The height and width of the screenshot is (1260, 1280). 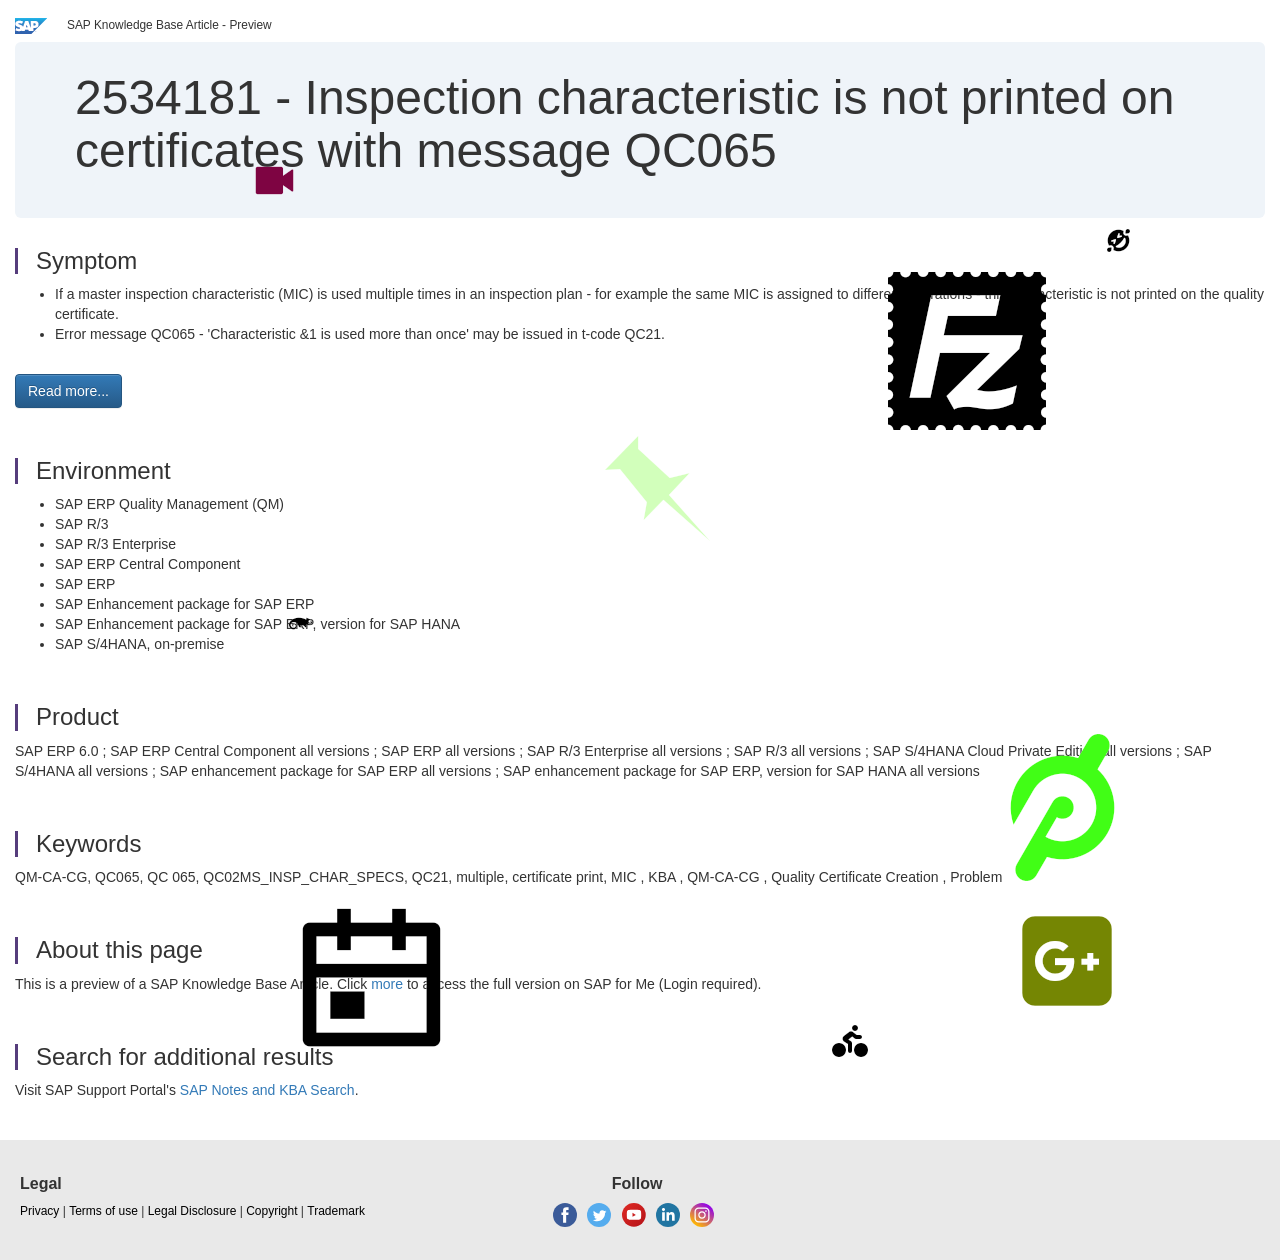 What do you see at coordinates (274, 180) in the screenshot?
I see `start video recording` at bounding box center [274, 180].